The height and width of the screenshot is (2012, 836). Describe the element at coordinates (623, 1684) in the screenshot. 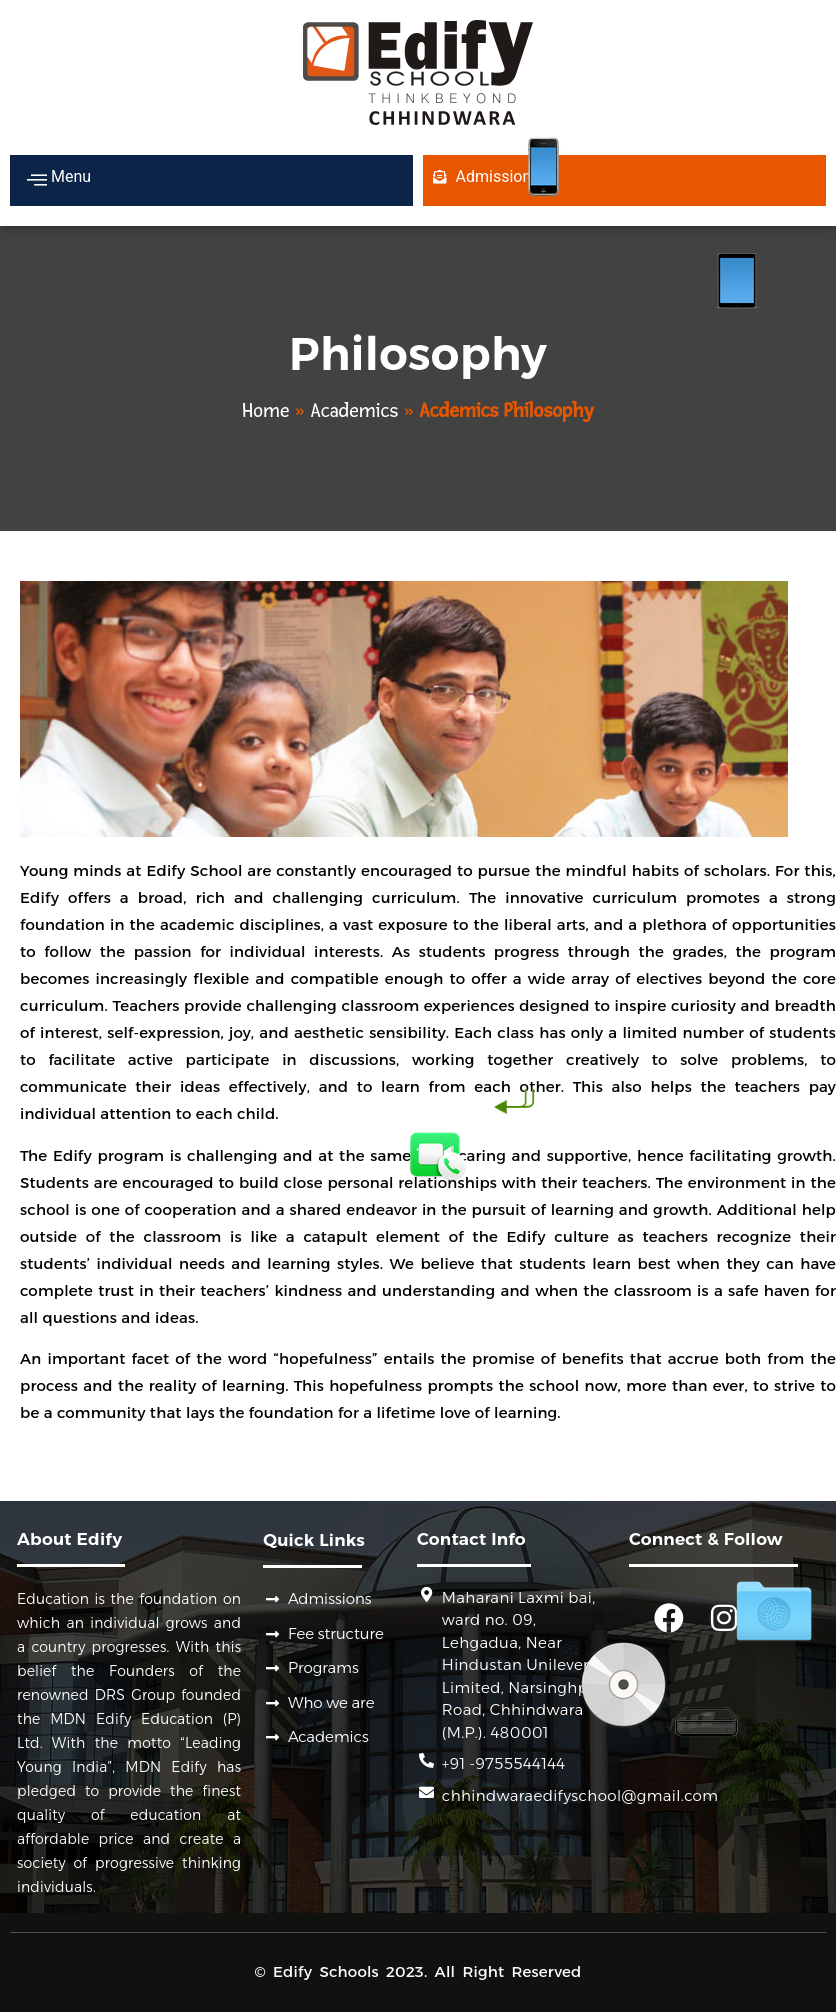

I see `indicates a DVD+R disc drive or media` at that location.